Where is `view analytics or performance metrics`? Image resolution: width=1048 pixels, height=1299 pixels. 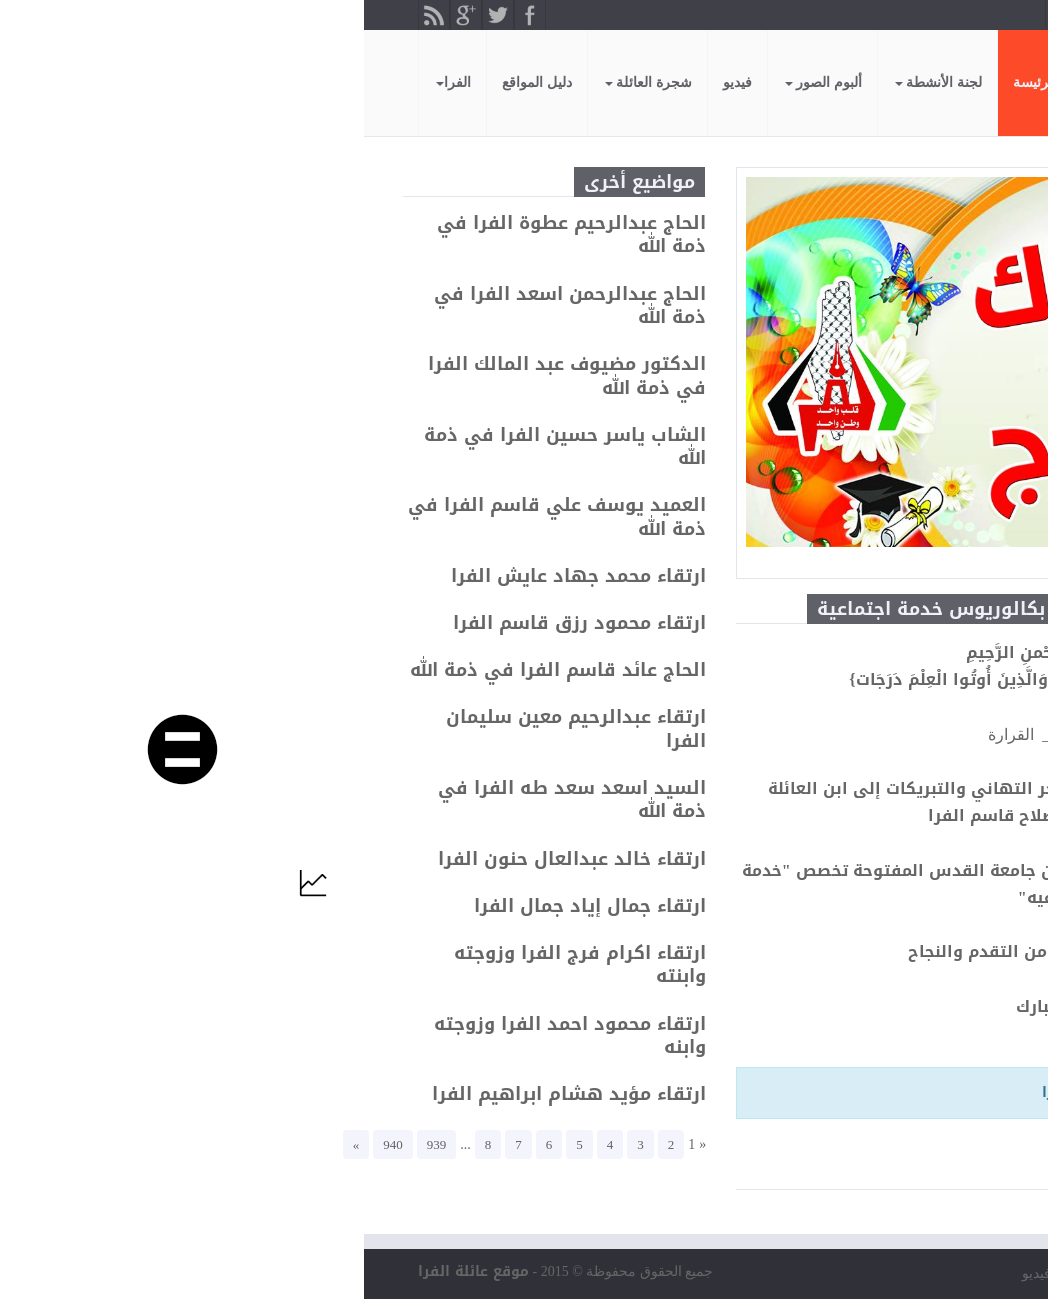 view analytics or performance metrics is located at coordinates (313, 885).